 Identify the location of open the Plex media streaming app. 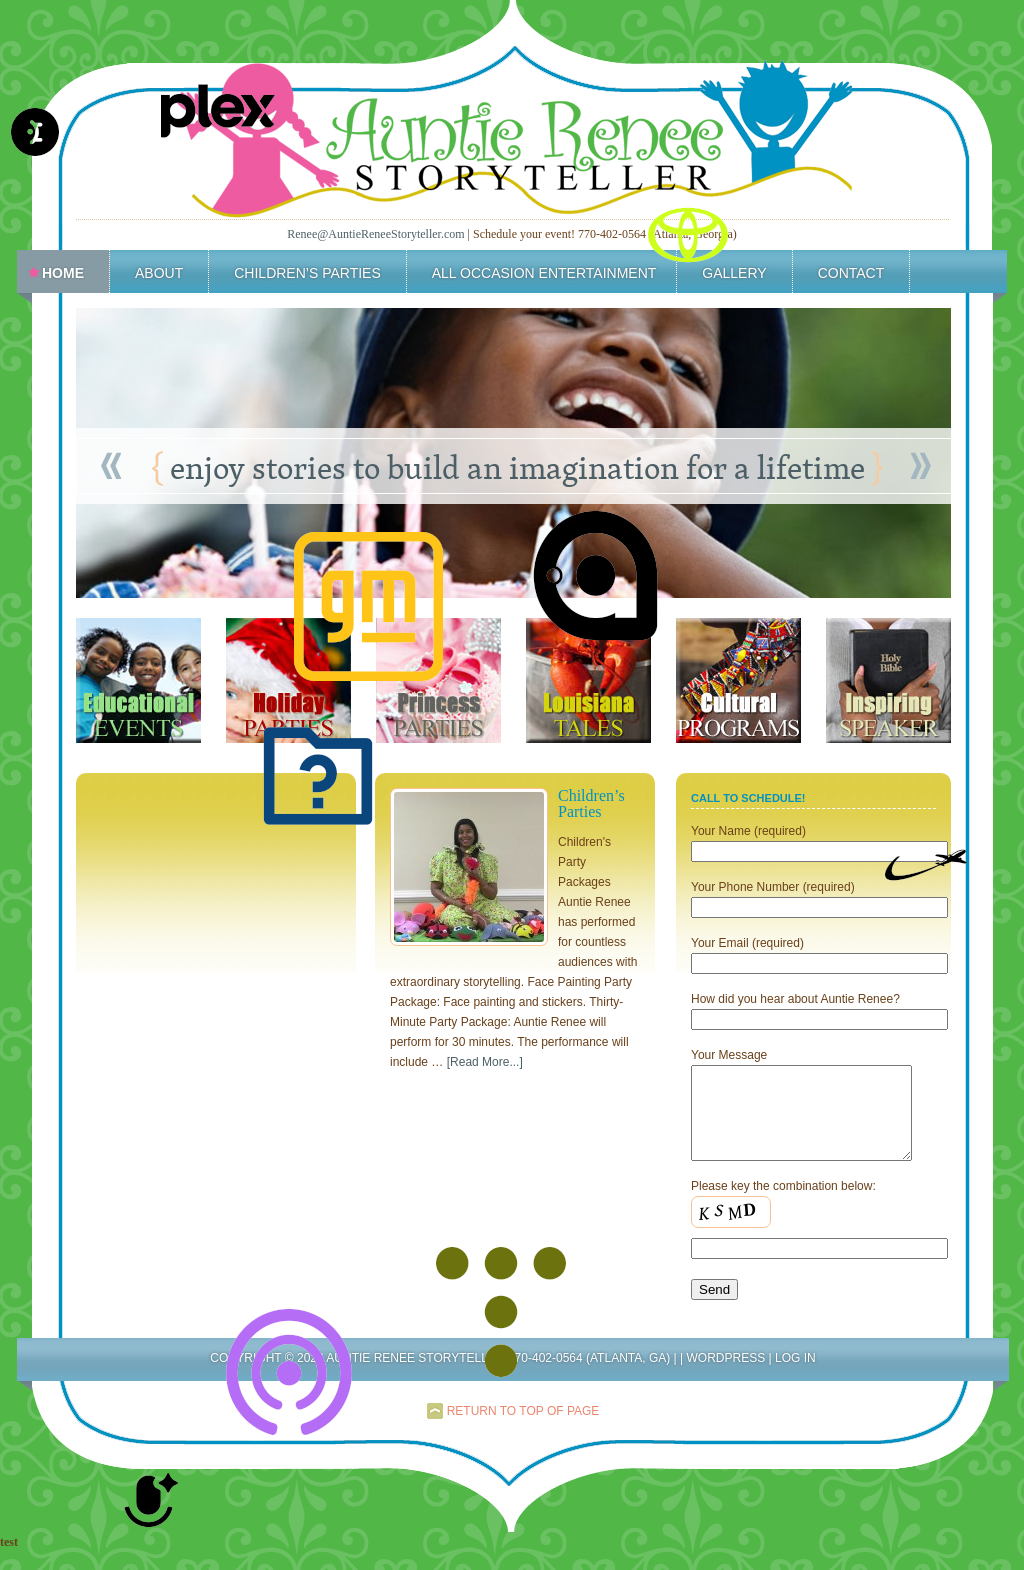
(218, 111).